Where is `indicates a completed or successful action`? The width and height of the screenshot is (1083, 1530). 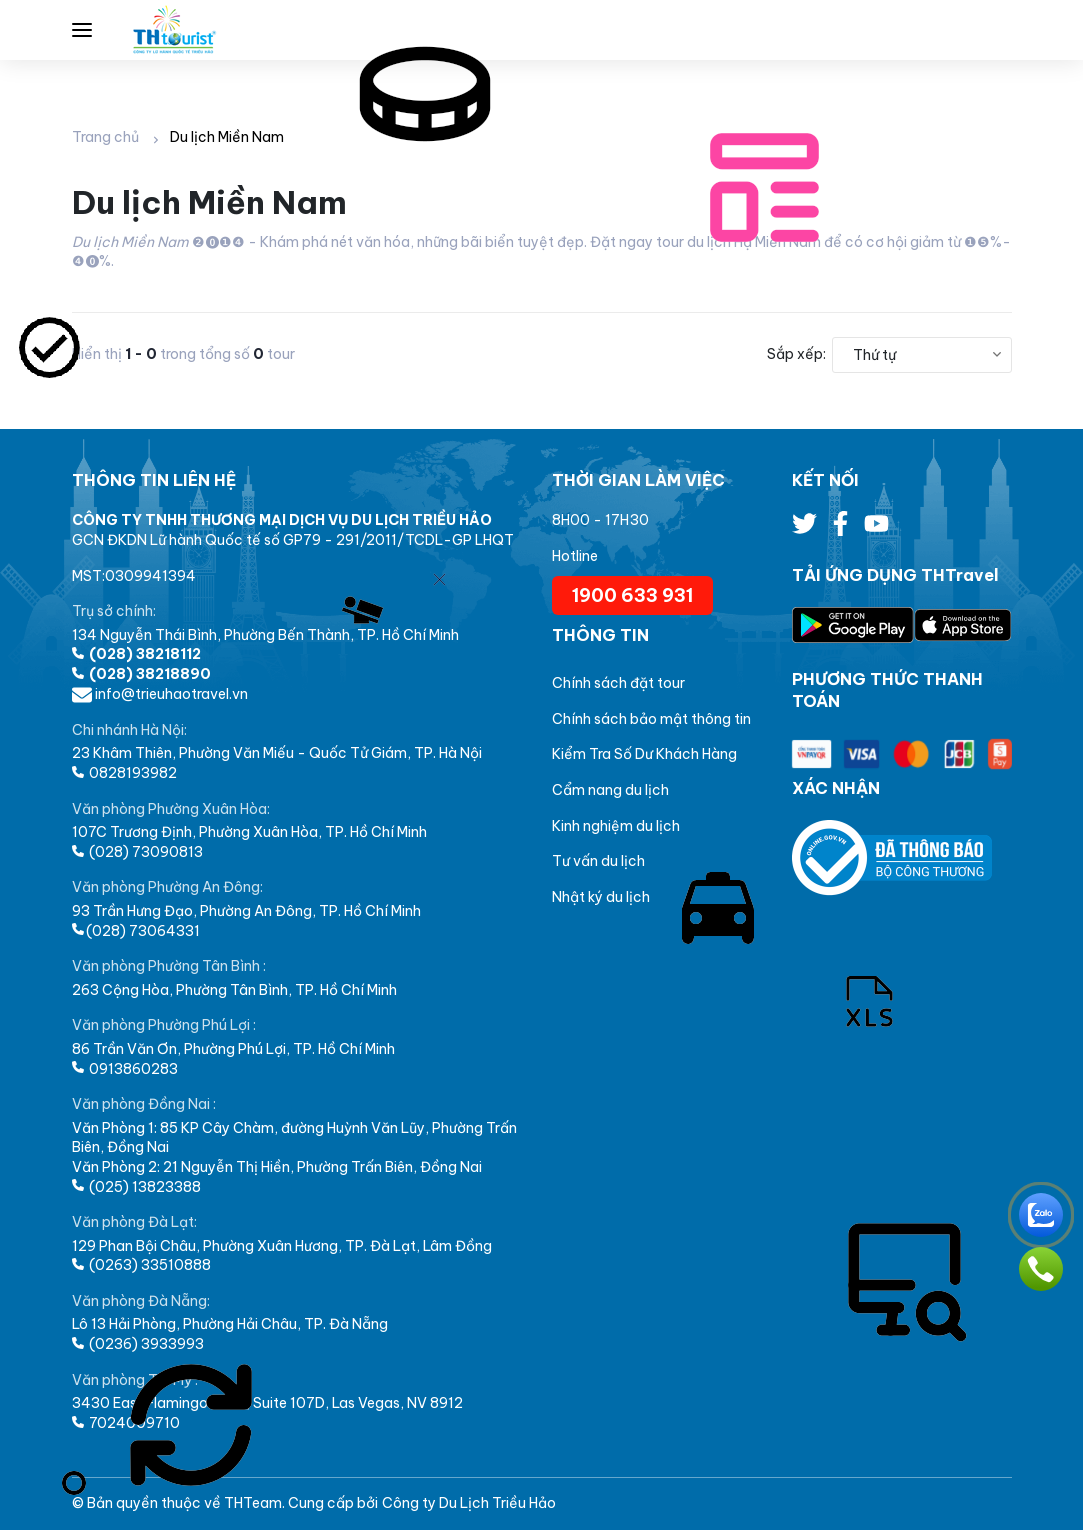 indicates a completed or successful action is located at coordinates (49, 347).